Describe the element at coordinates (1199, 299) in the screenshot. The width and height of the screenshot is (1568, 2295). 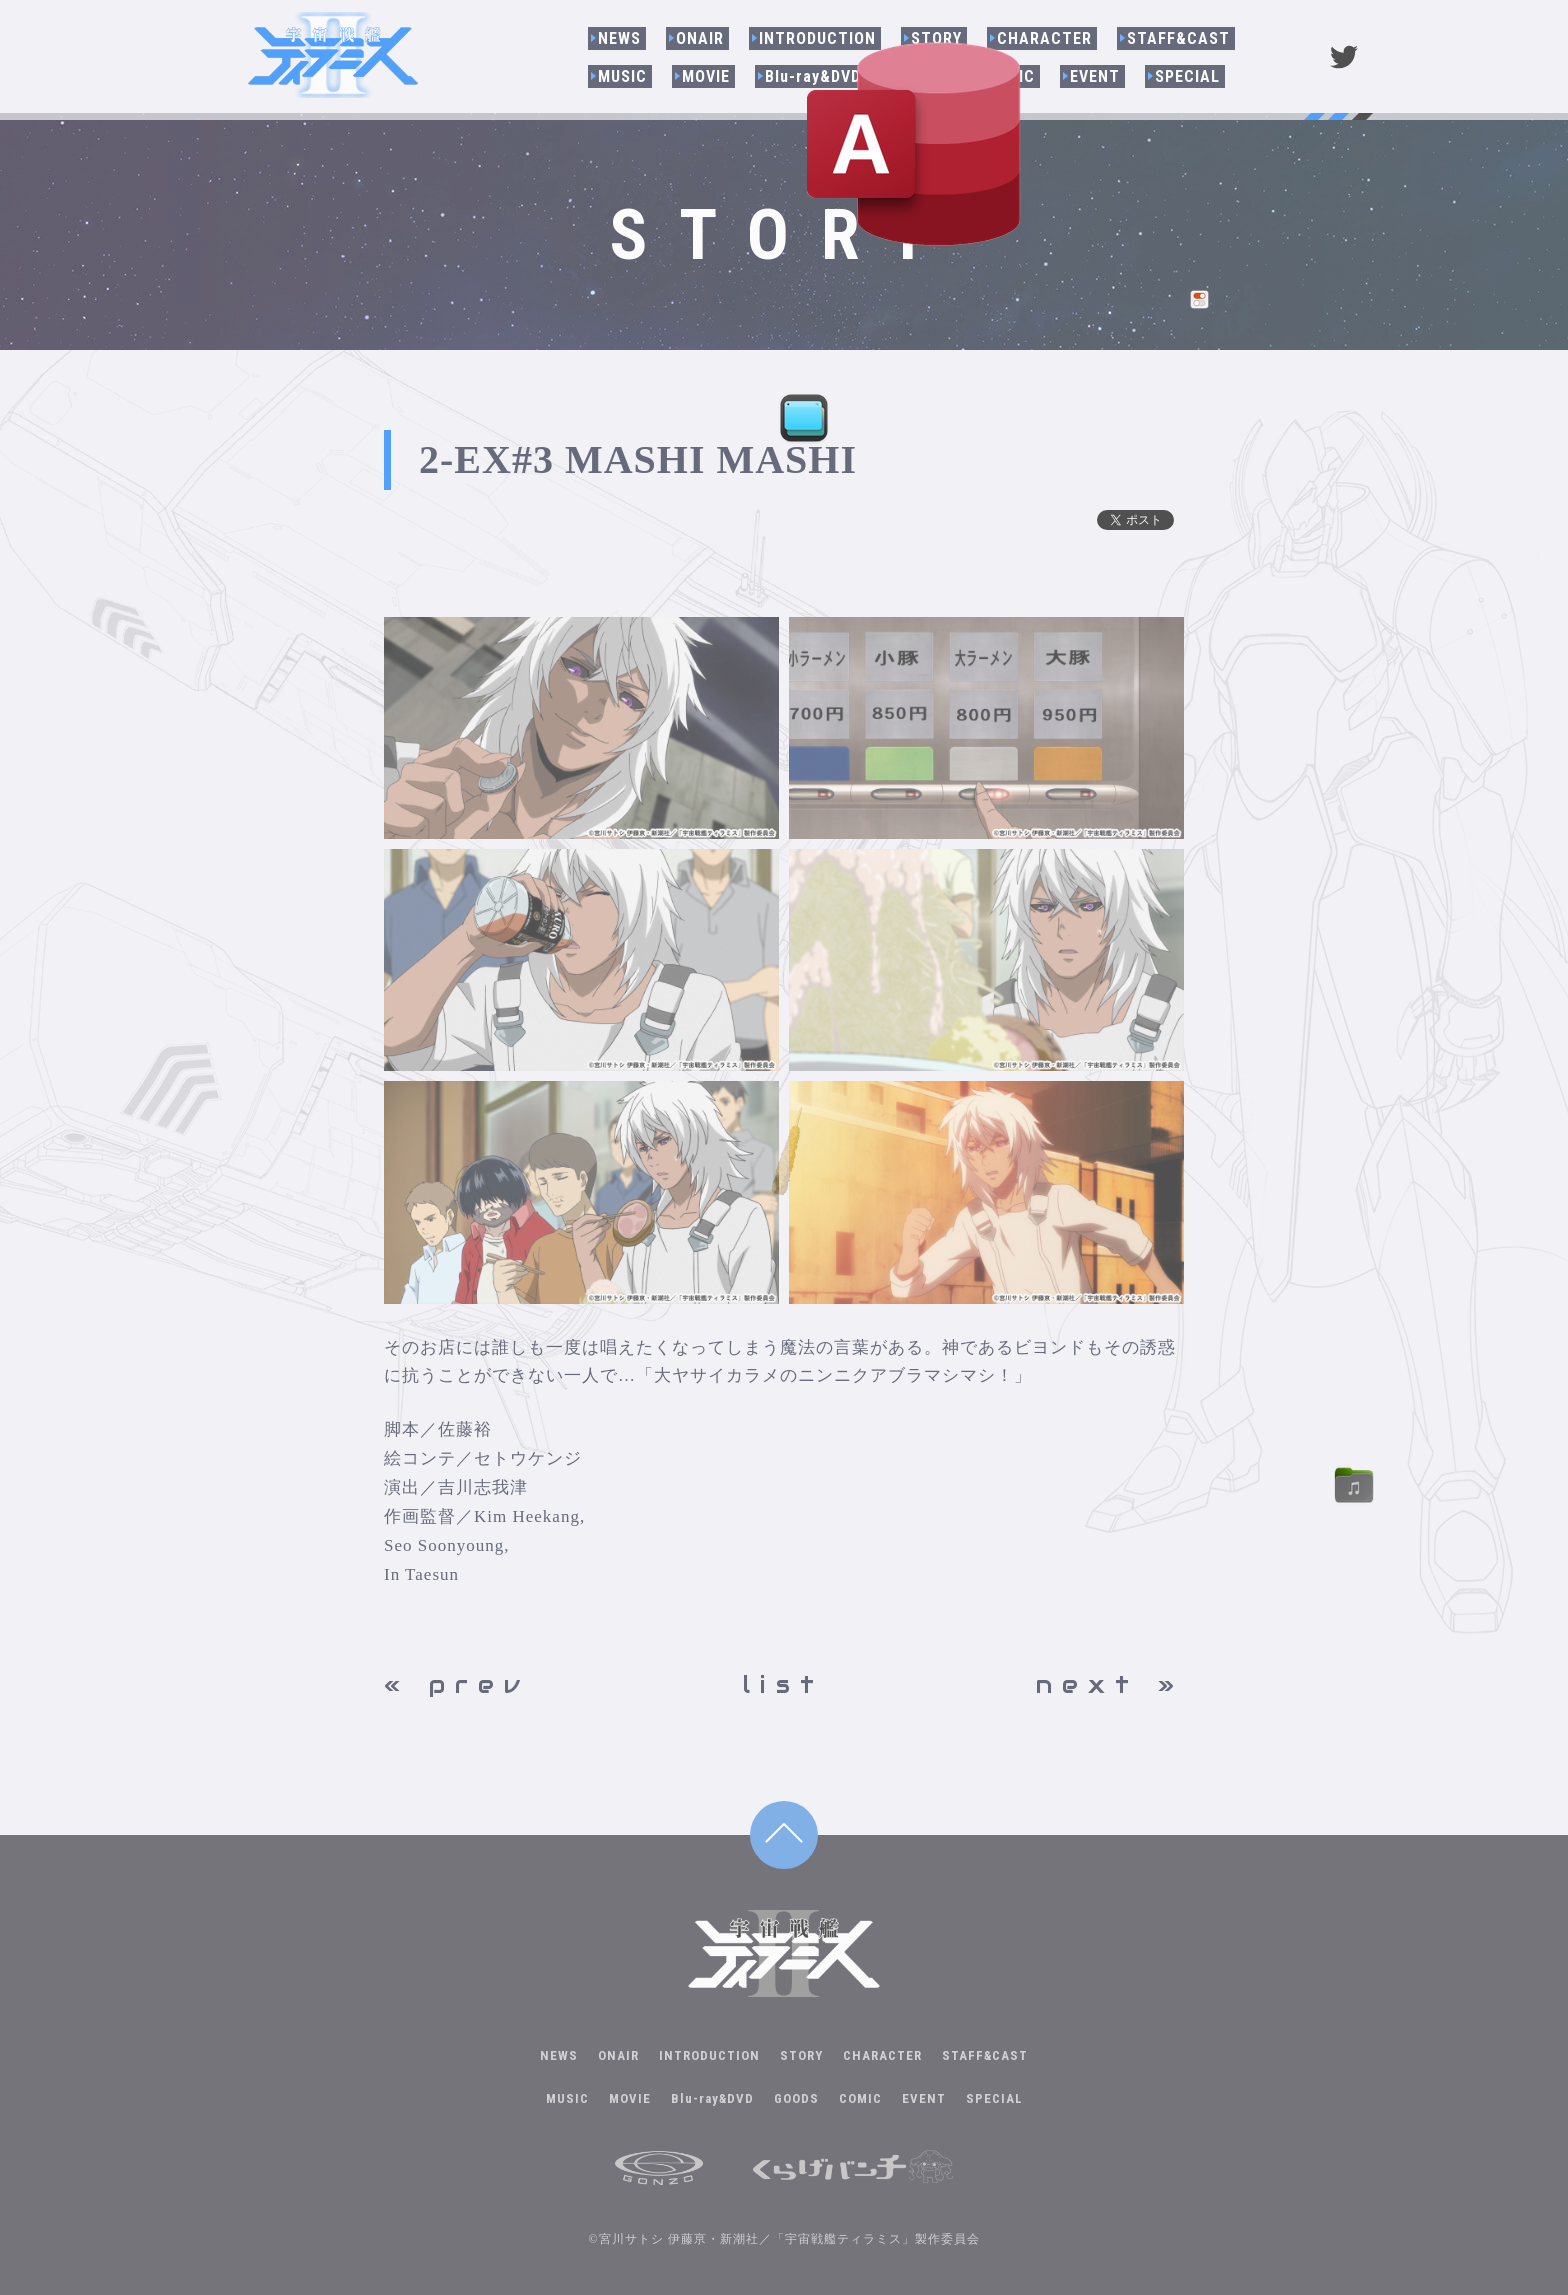
I see `open gnome tweaks to customize system settings` at that location.